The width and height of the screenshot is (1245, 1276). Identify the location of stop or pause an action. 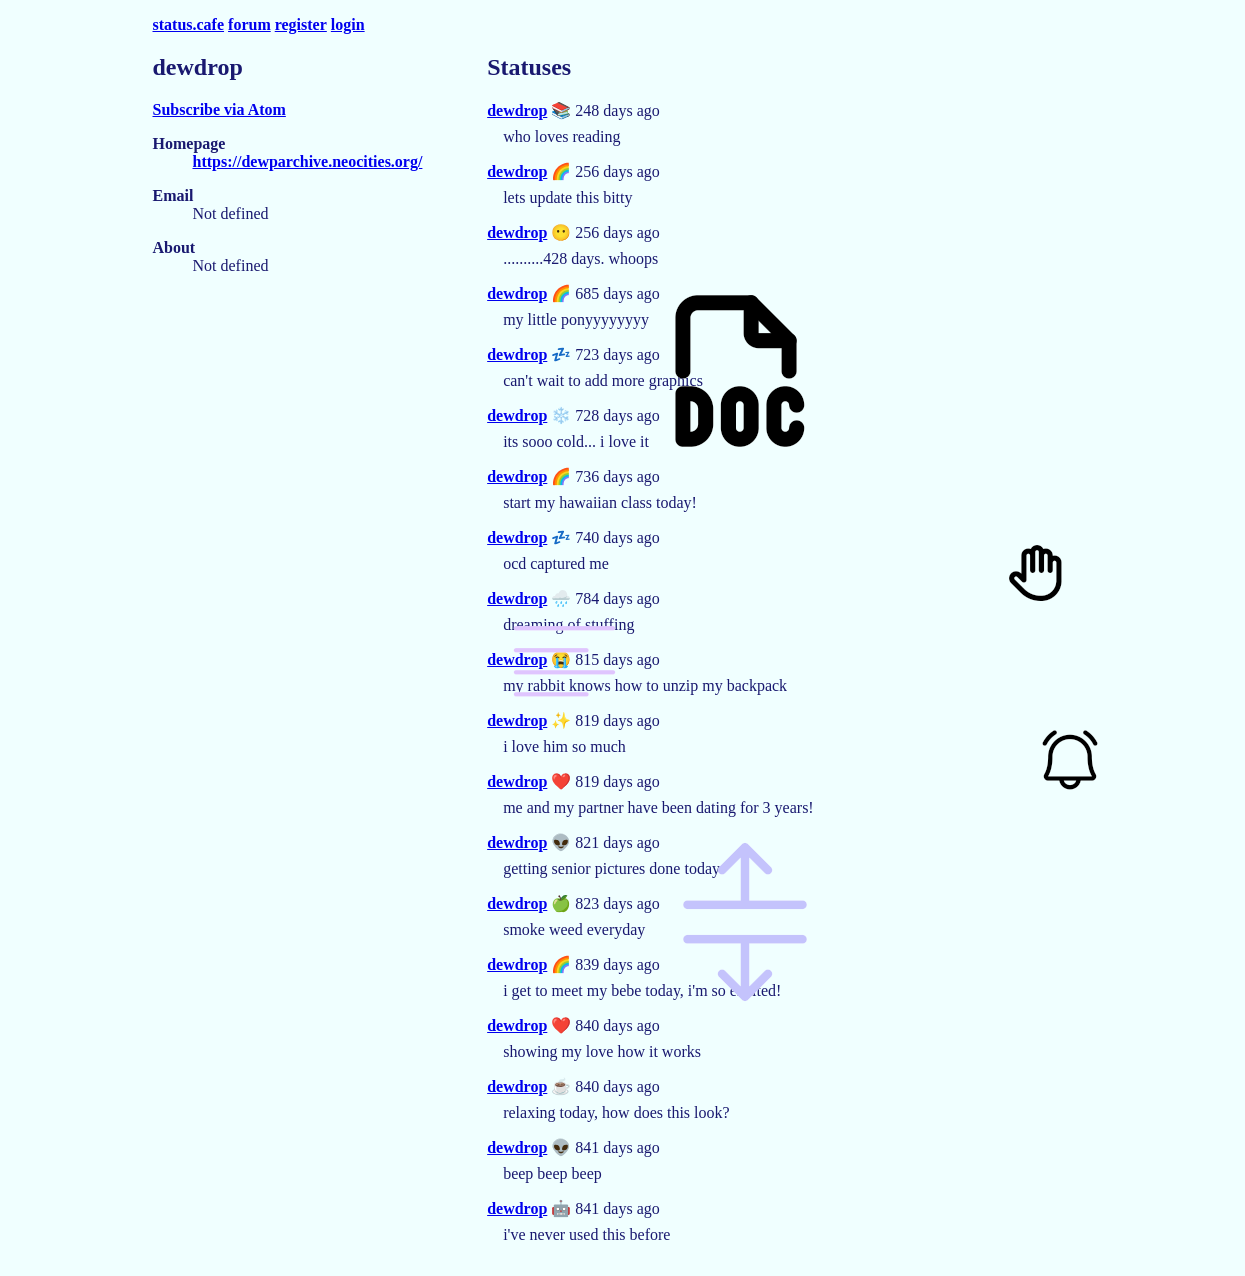
(1037, 573).